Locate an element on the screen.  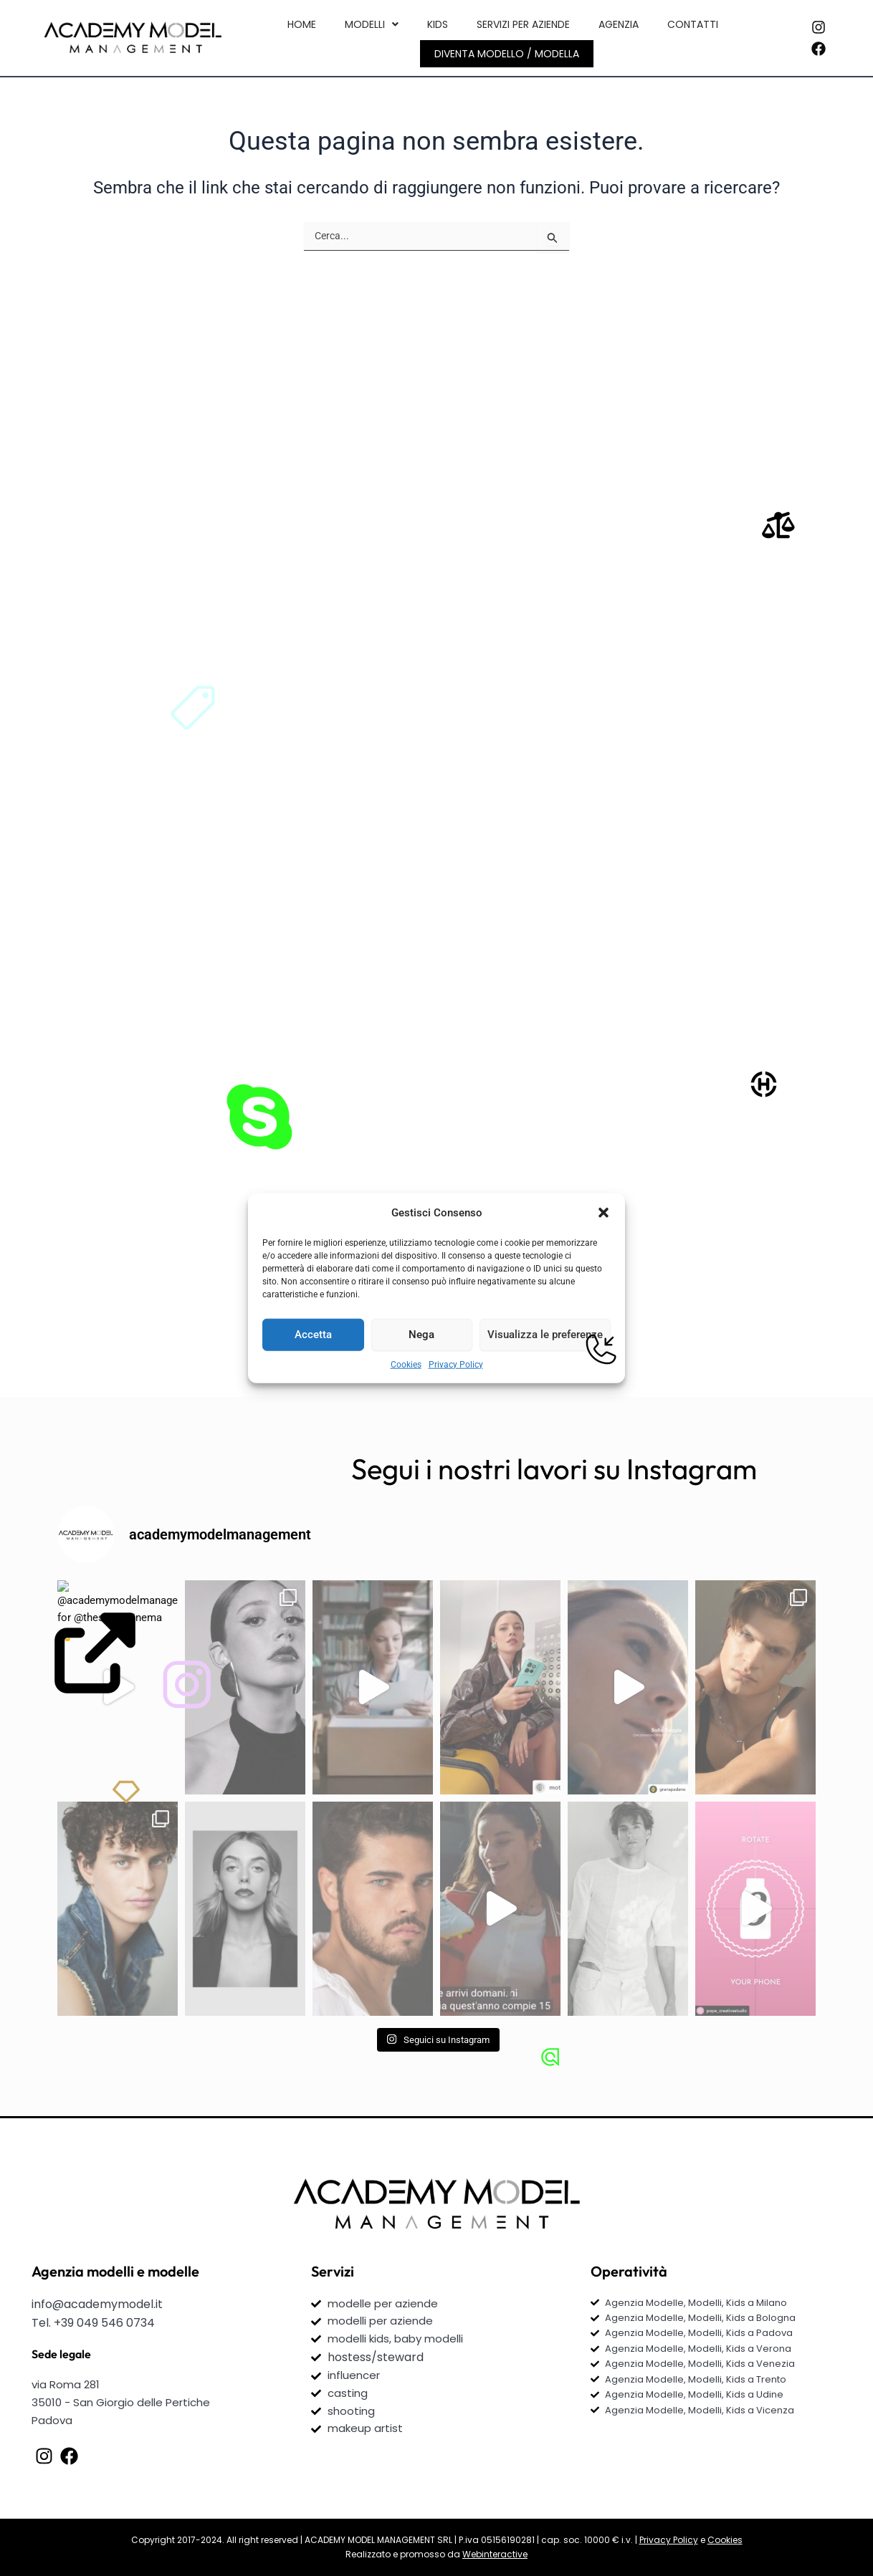
indicates Ruby programming language is located at coordinates (126, 1791).